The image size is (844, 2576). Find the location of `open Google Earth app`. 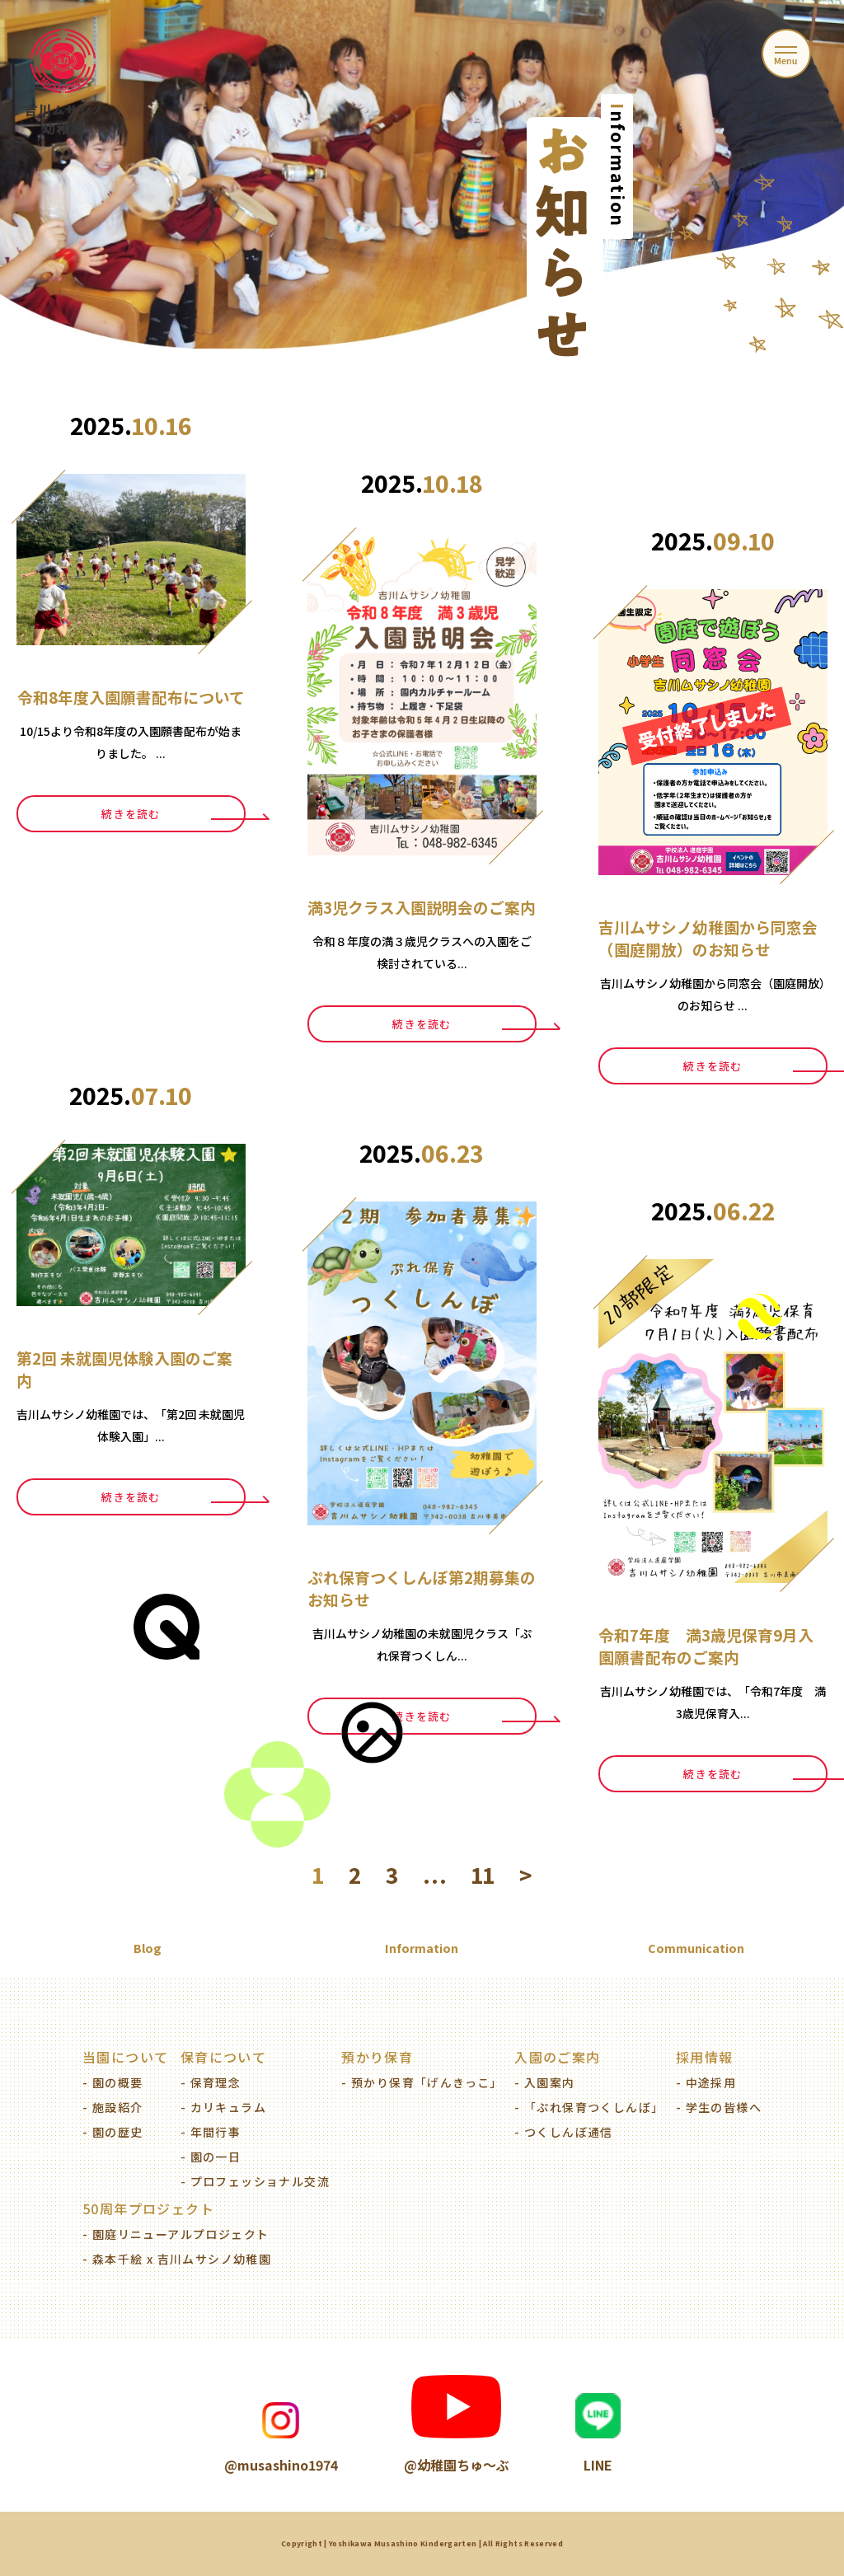

open Google Earth app is located at coordinates (758, 1316).